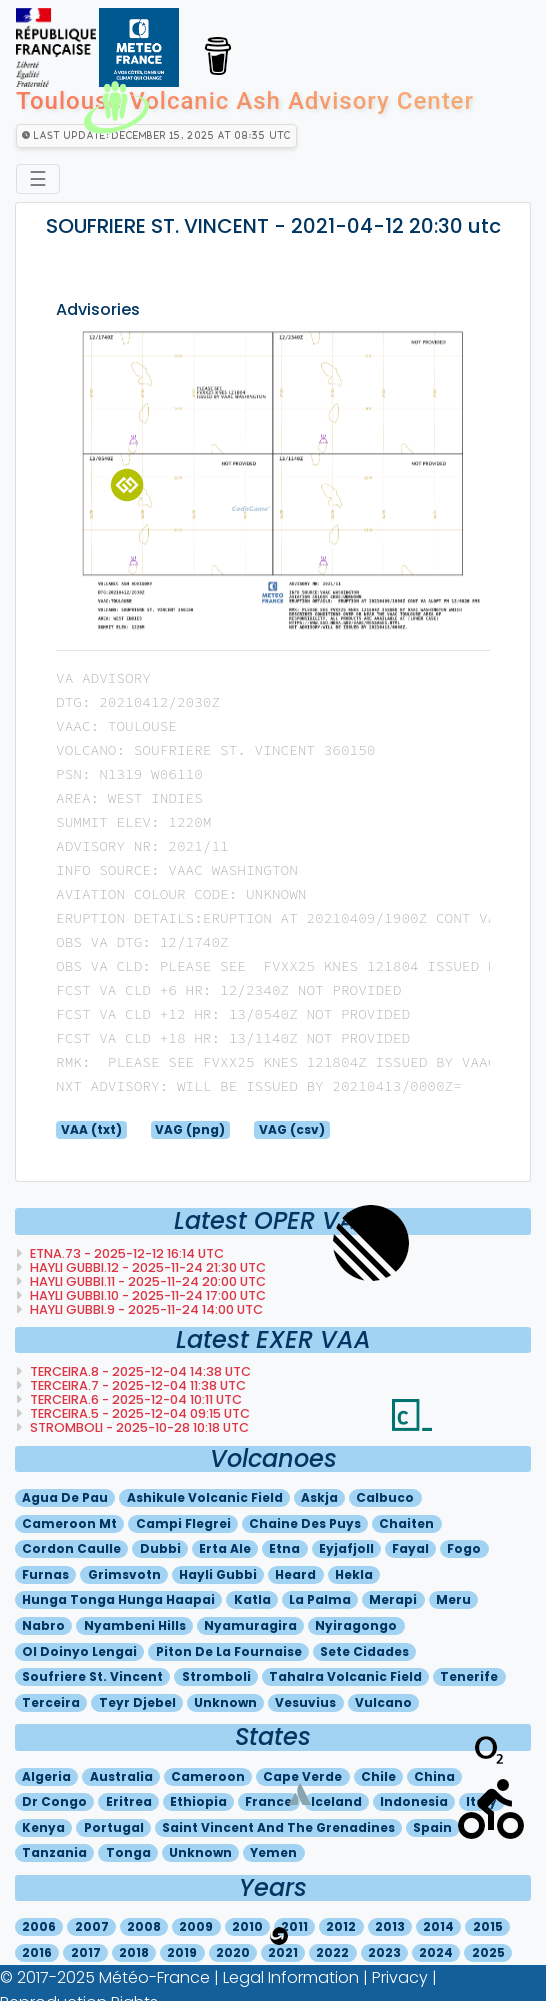  What do you see at coordinates (489, 1750) in the screenshot?
I see `O2 telecommunications brand logo` at bounding box center [489, 1750].